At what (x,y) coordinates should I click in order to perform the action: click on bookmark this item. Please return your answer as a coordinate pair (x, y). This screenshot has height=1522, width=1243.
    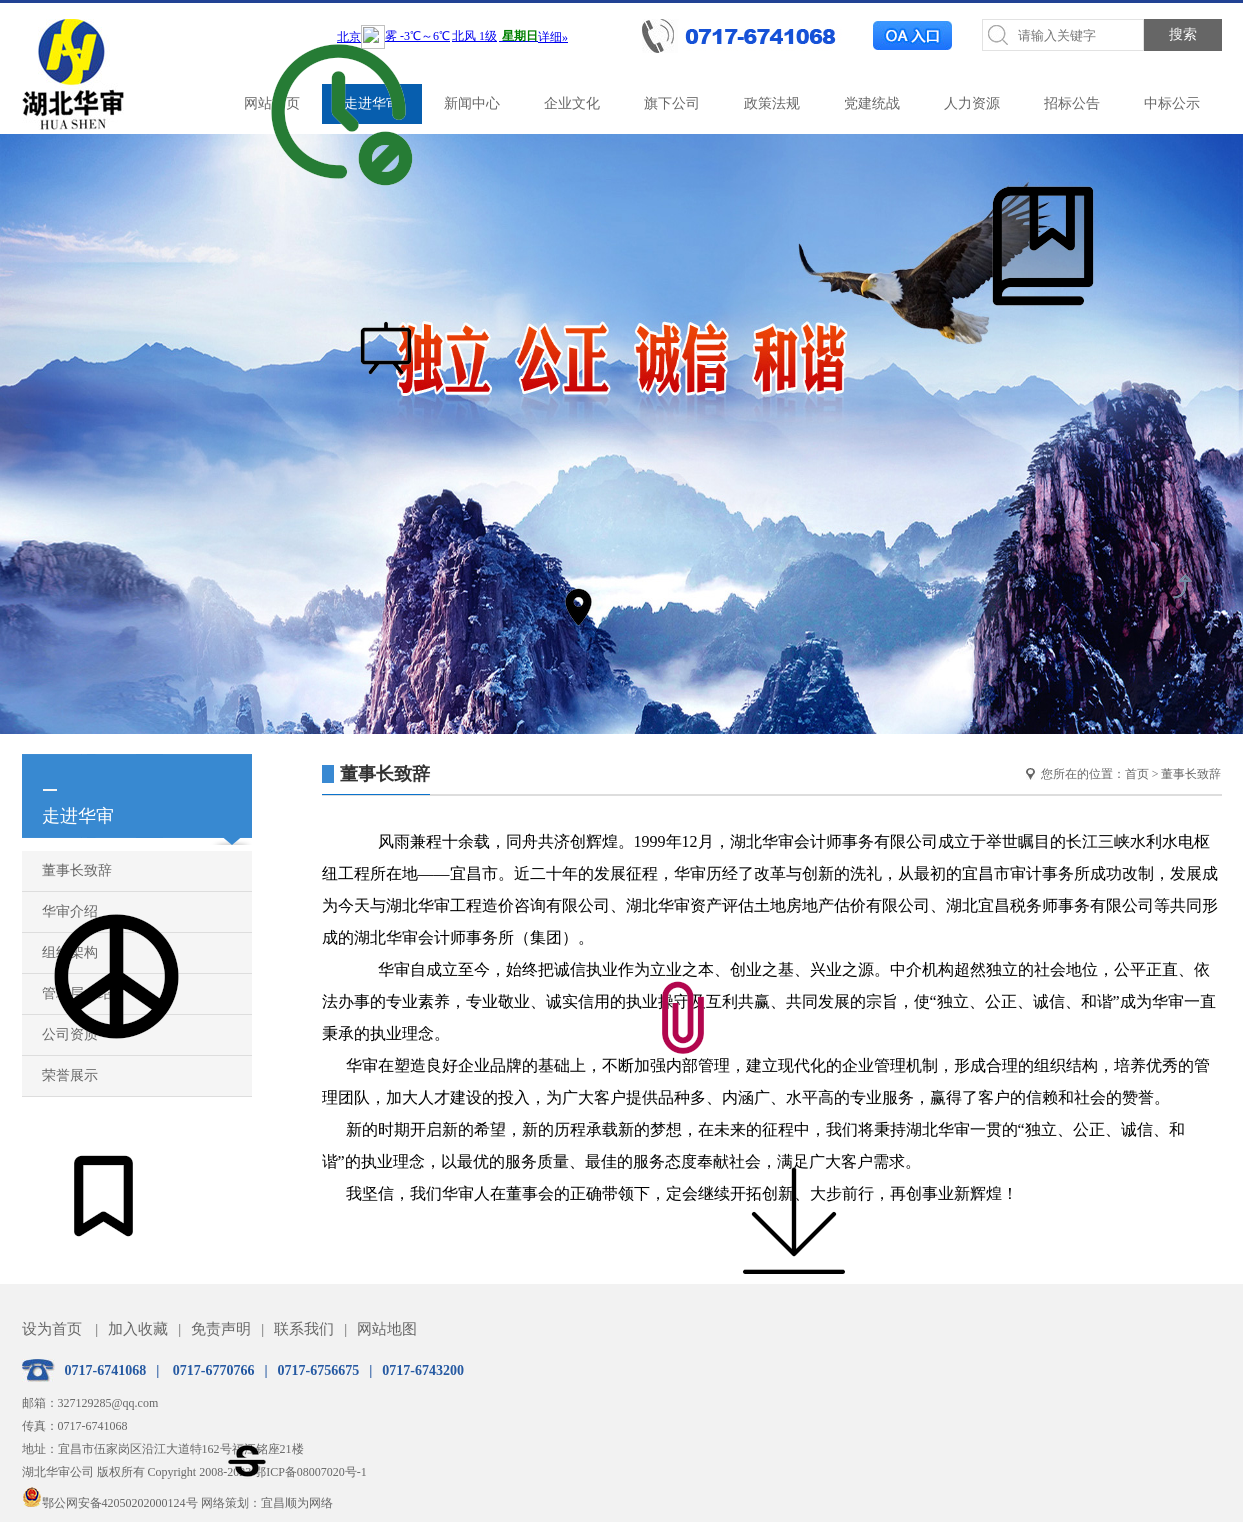
    Looking at the image, I should click on (103, 1194).